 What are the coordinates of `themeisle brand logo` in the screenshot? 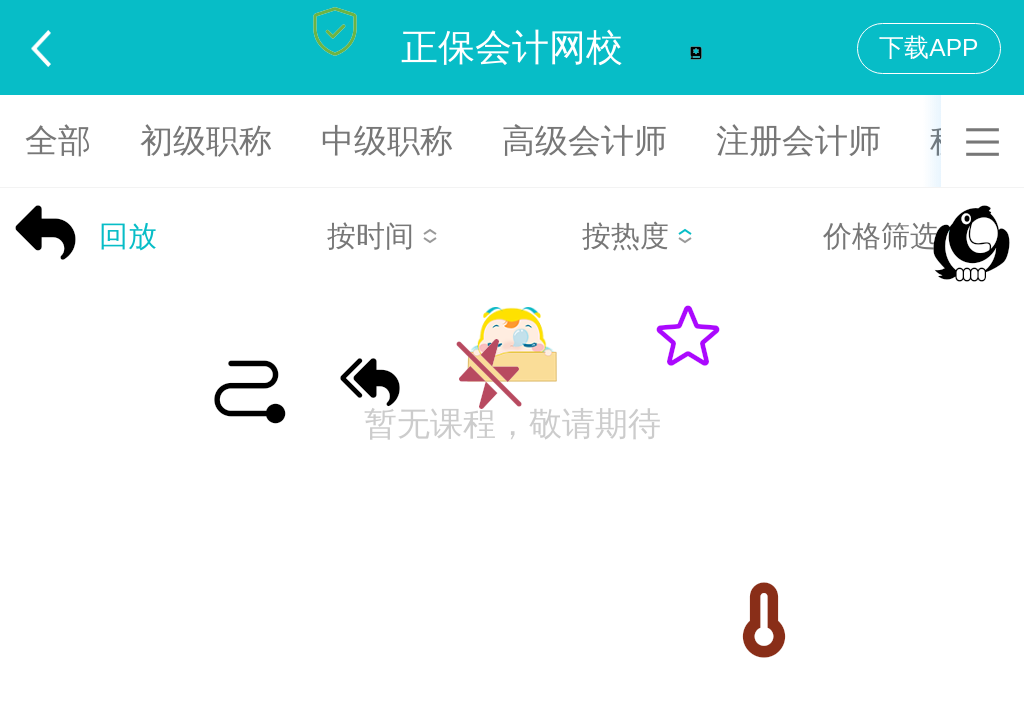 It's located at (971, 243).